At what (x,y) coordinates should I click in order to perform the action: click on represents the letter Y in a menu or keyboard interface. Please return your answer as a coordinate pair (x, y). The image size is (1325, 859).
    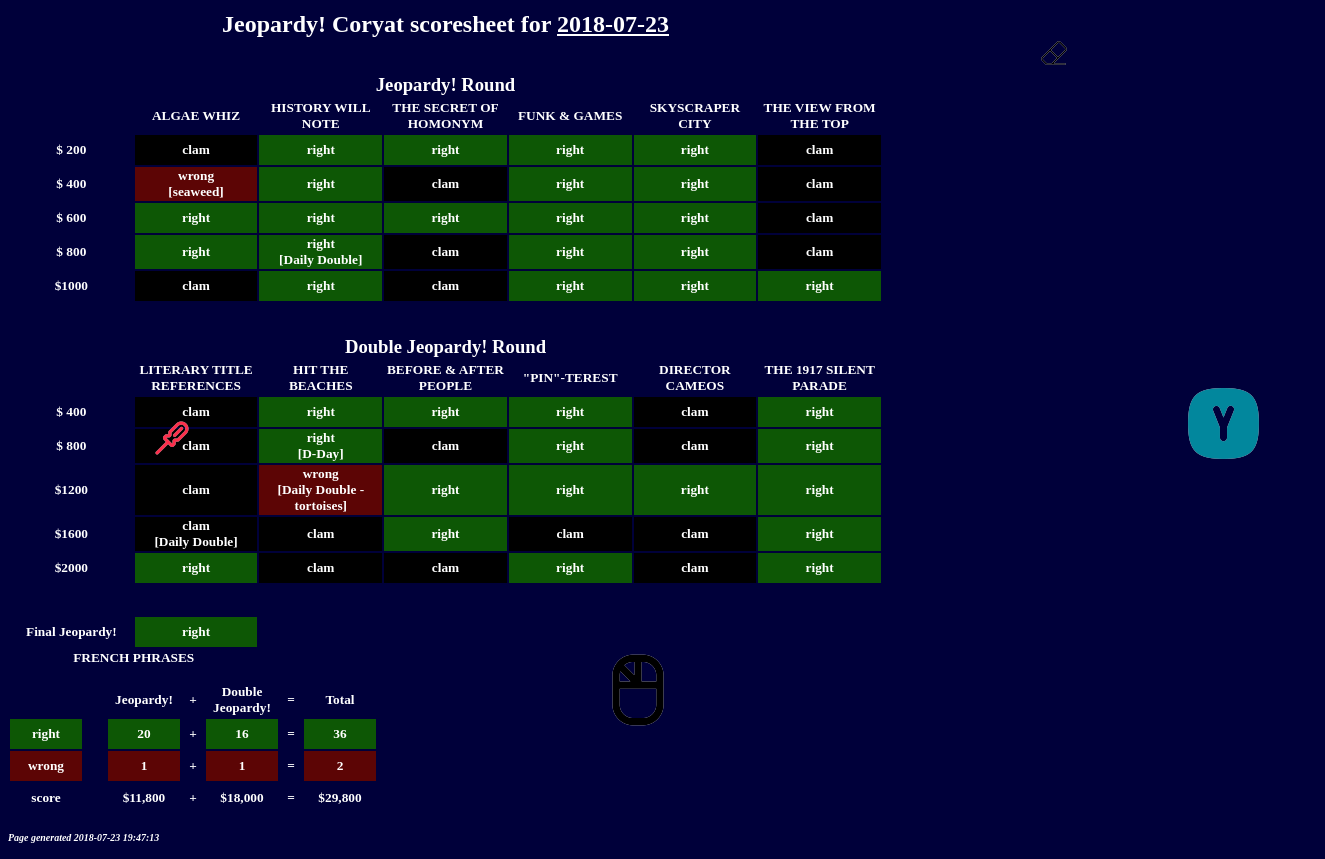
    Looking at the image, I should click on (1223, 423).